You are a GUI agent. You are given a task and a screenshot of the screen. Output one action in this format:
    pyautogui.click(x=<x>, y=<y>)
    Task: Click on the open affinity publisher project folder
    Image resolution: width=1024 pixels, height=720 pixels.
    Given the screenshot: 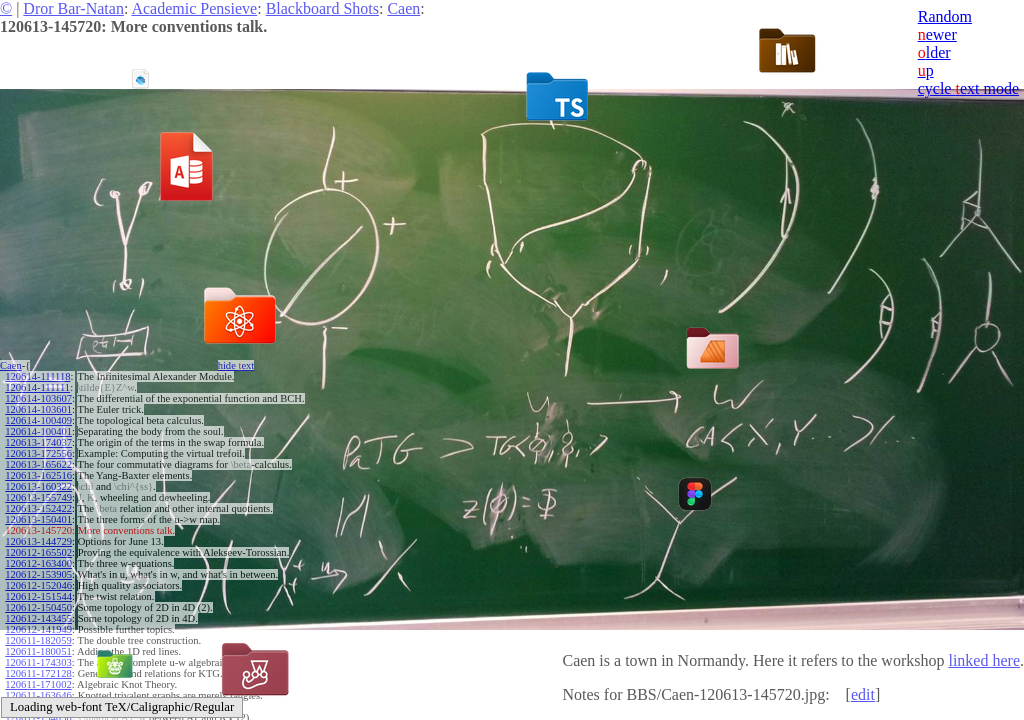 What is the action you would take?
    pyautogui.click(x=712, y=349)
    